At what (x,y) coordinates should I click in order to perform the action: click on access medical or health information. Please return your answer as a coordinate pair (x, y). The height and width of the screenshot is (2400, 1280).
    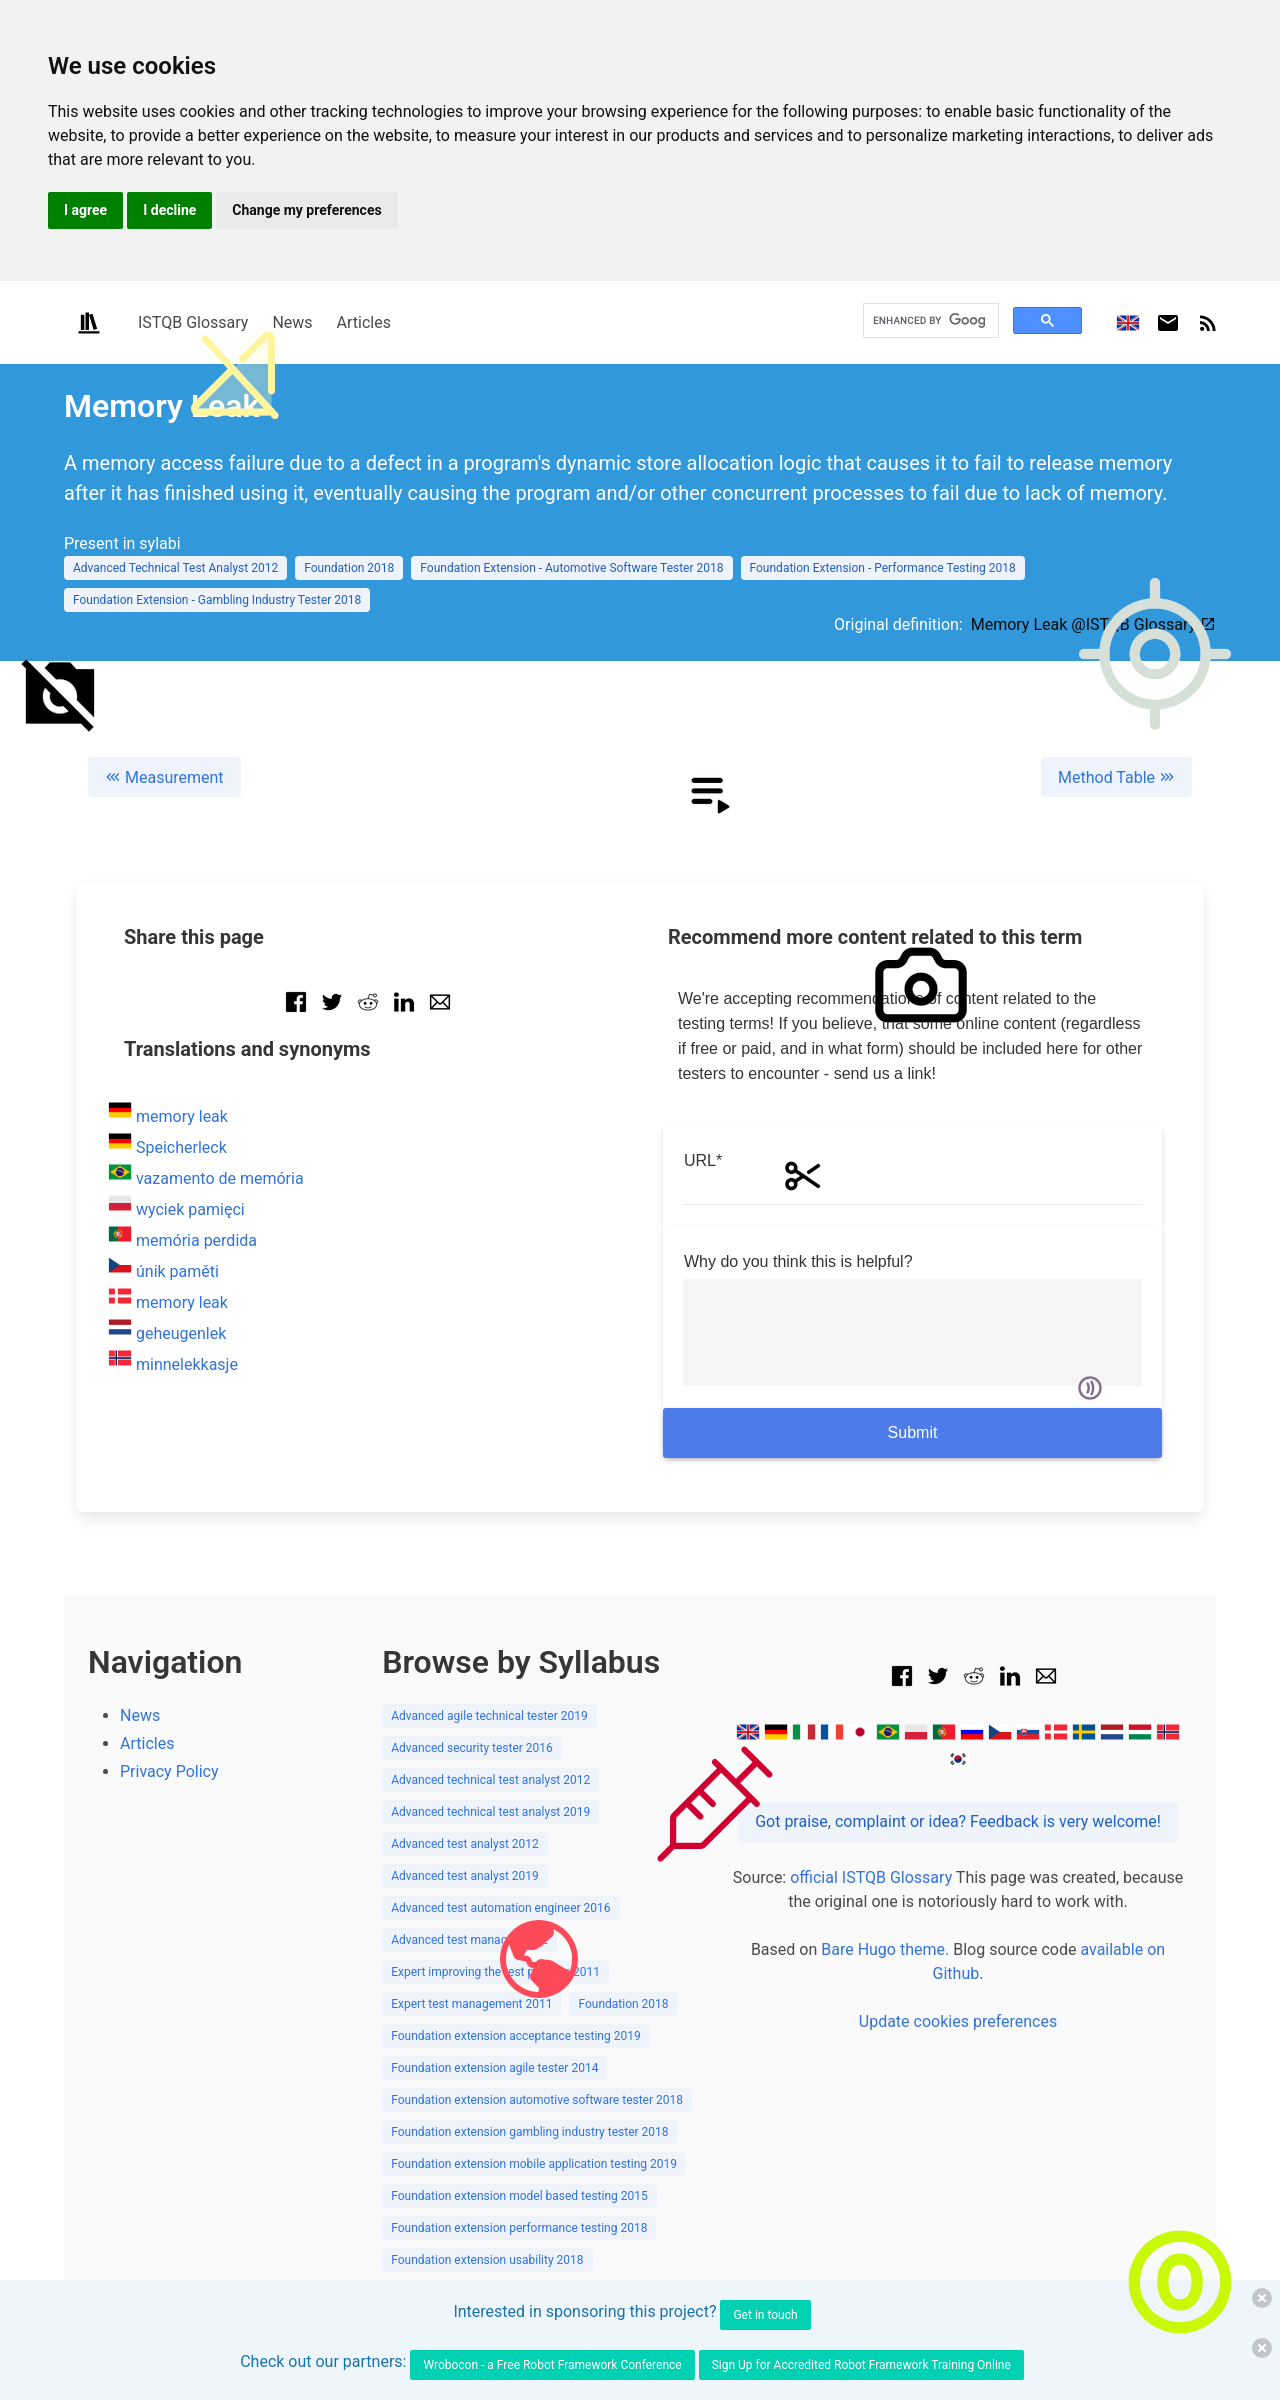
    Looking at the image, I should click on (715, 1804).